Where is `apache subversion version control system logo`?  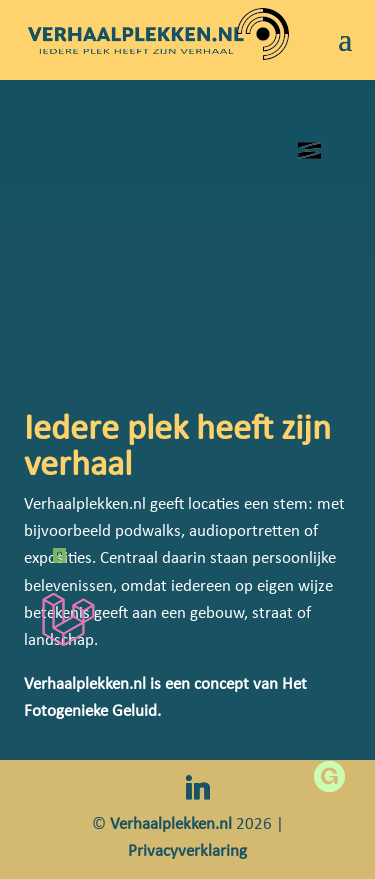
apache subversion version control system logo is located at coordinates (309, 150).